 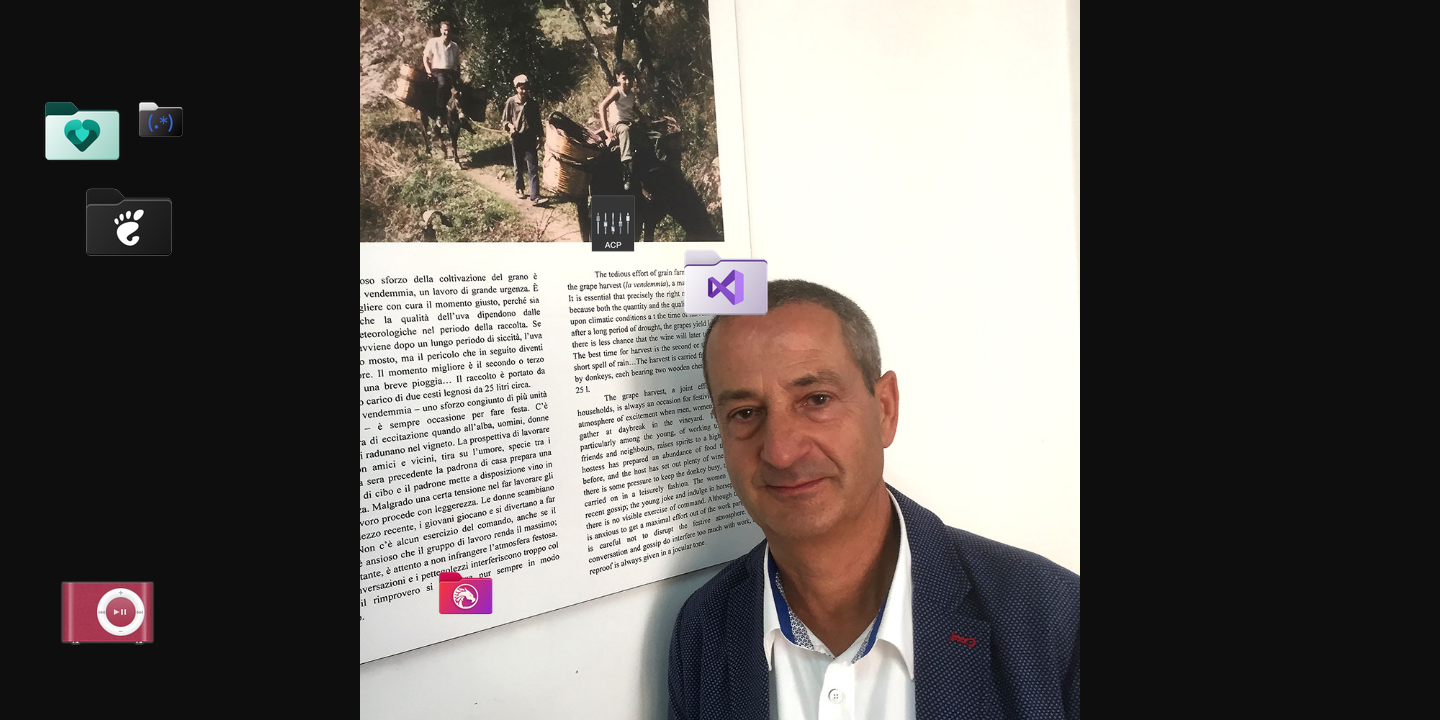 I want to click on indicates a connected iPod shuffle device, so click(x=107, y=595).